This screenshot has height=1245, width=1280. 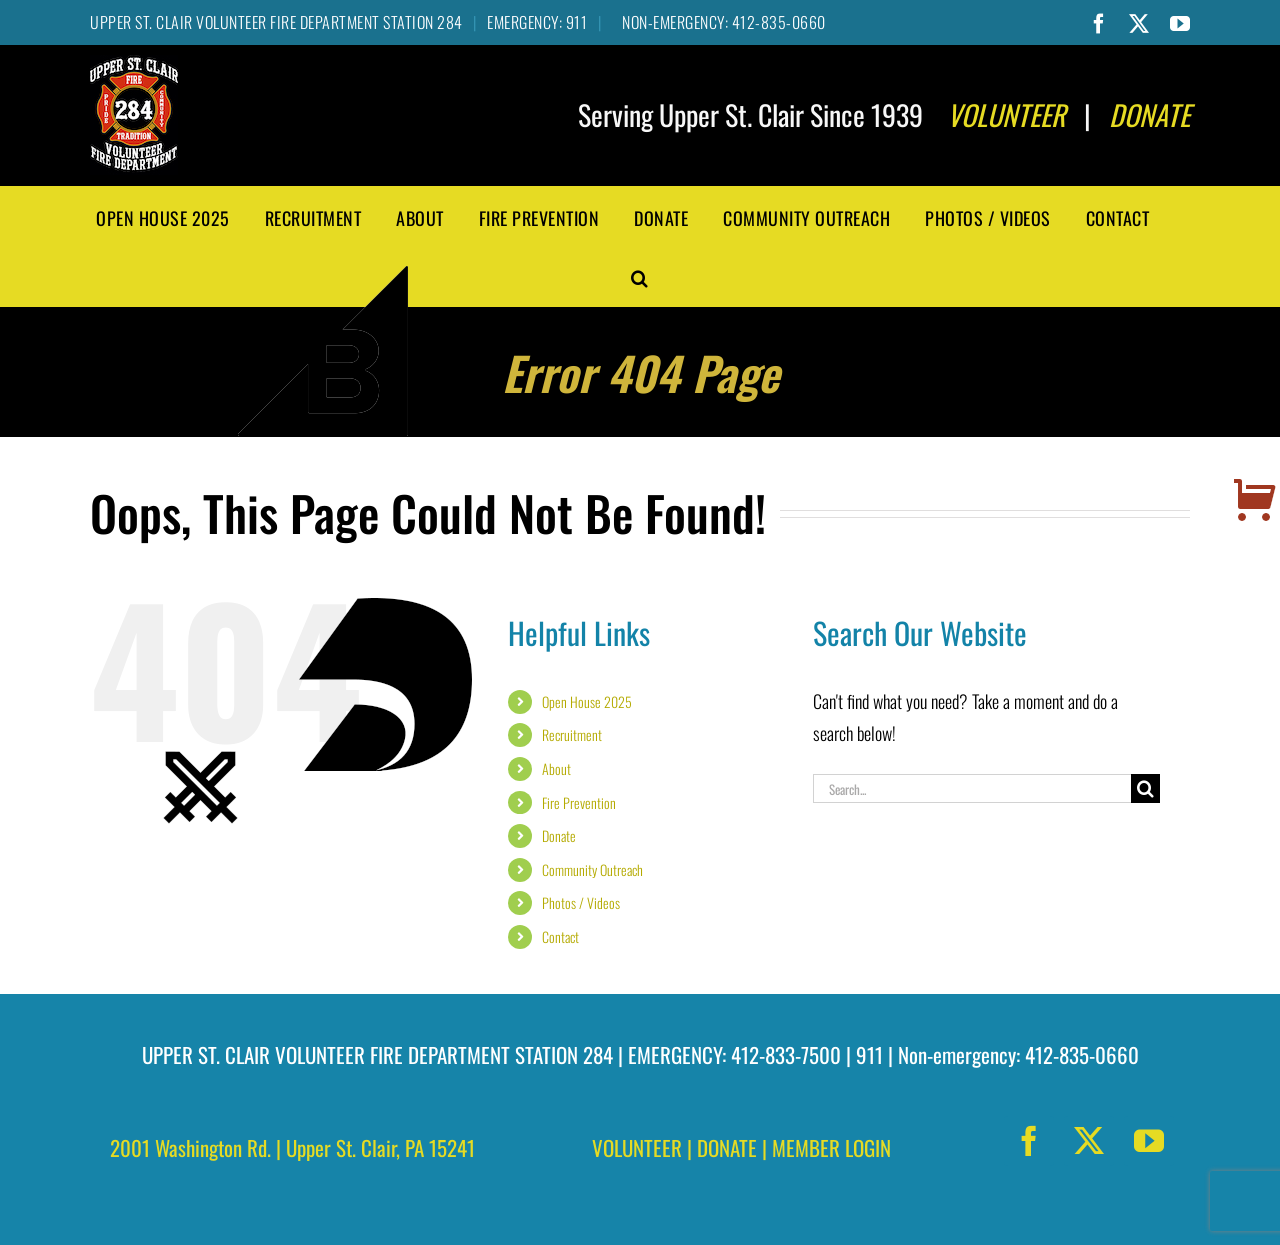 What do you see at coordinates (385, 684) in the screenshot?
I see `open deepnote collaborative notebook` at bounding box center [385, 684].